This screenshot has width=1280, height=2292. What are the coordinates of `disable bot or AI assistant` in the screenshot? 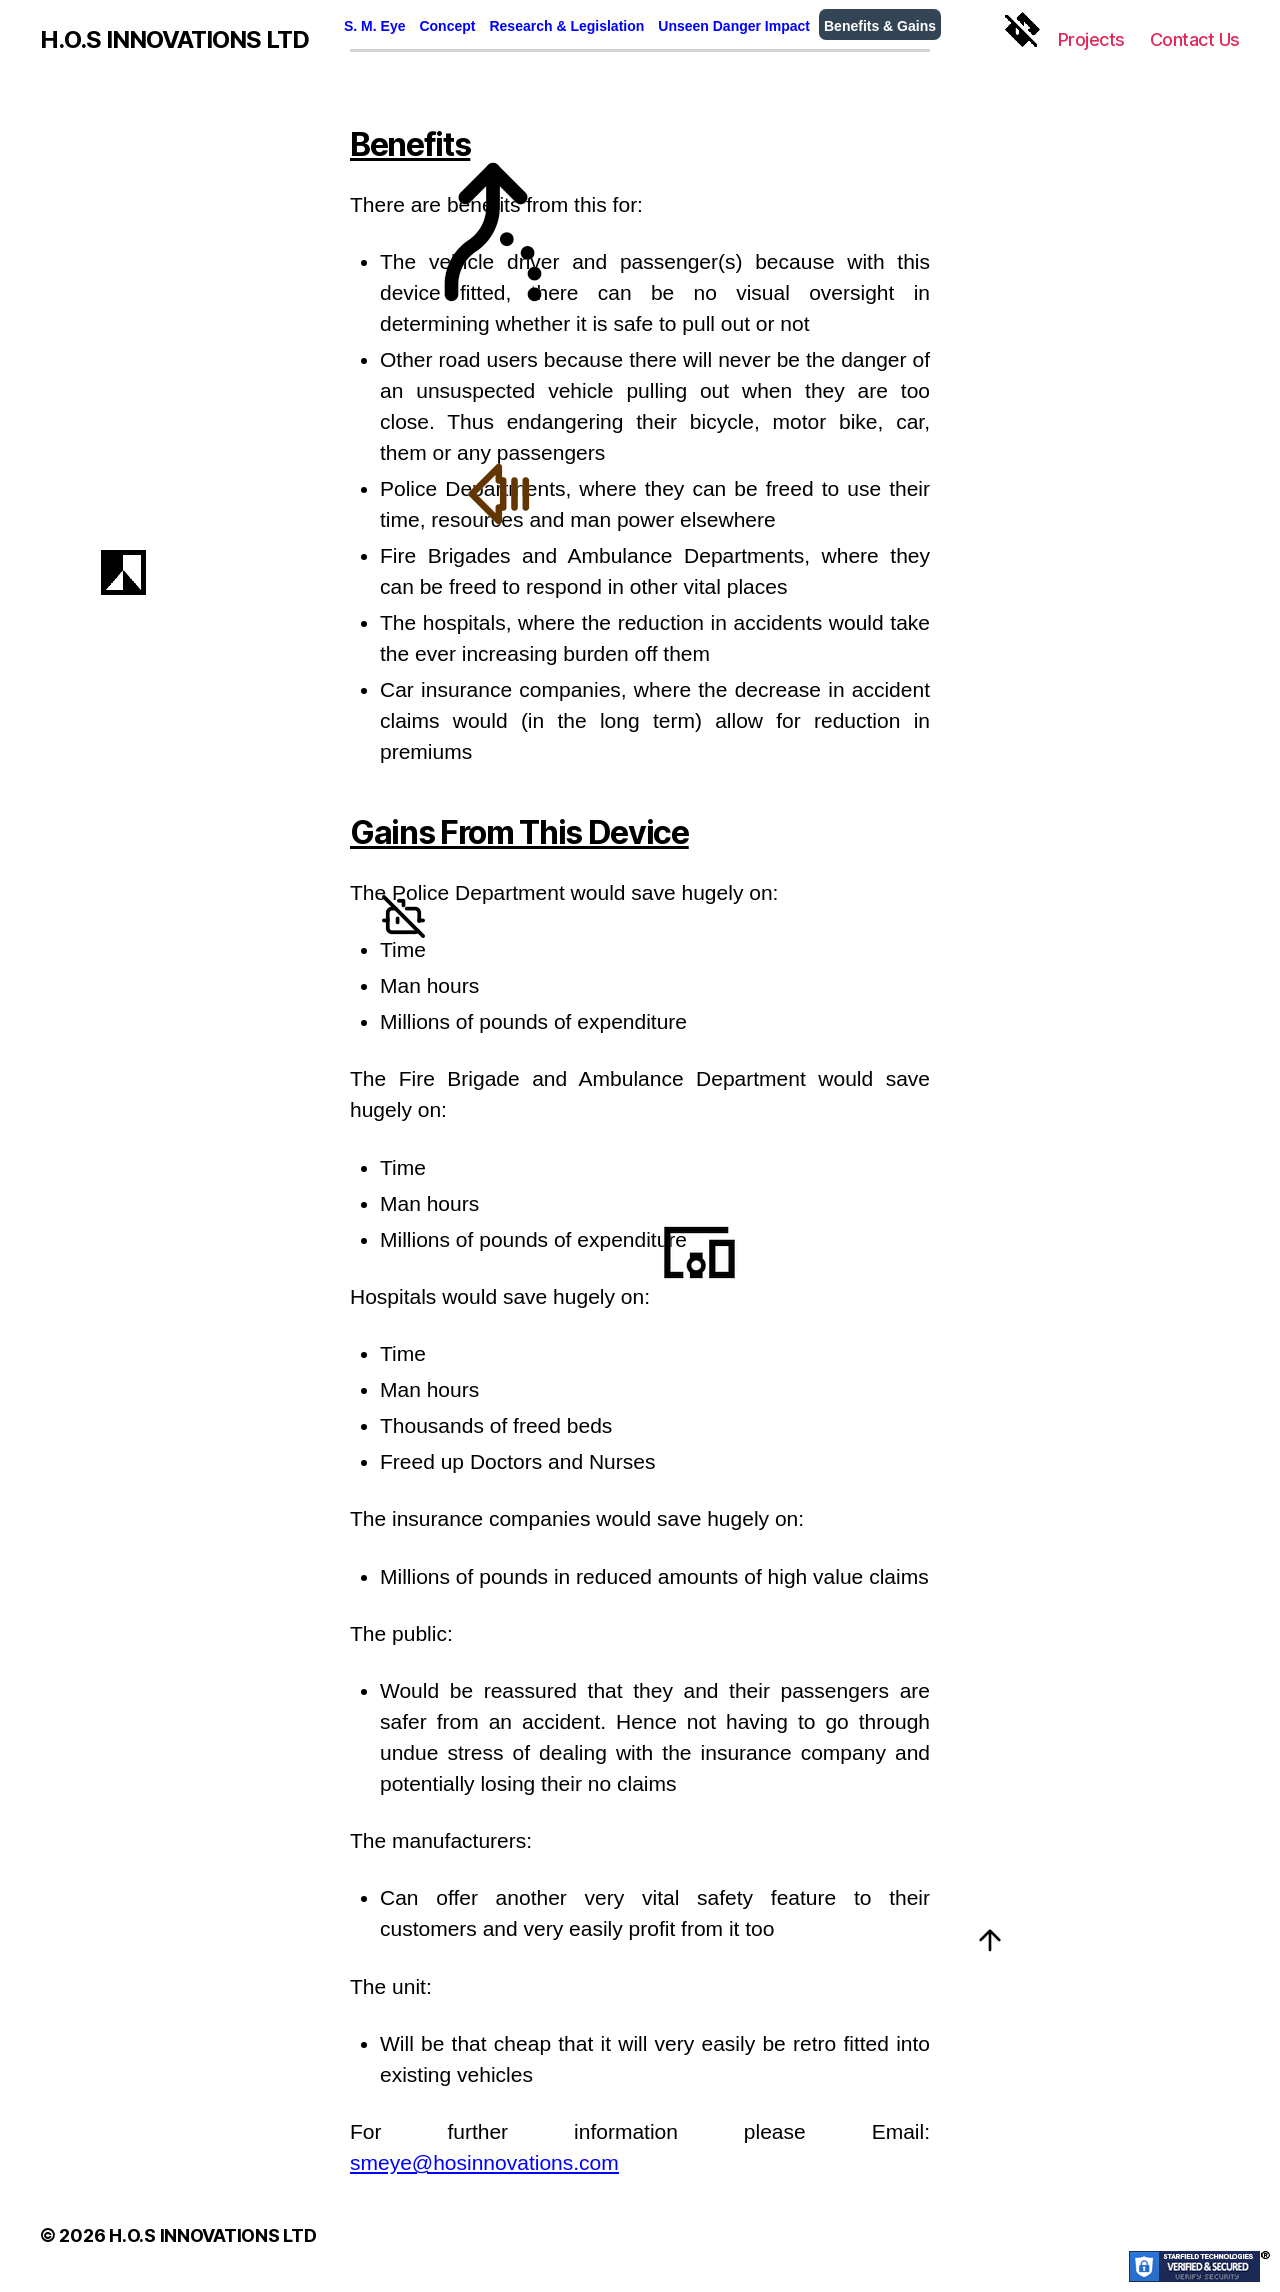 It's located at (403, 916).